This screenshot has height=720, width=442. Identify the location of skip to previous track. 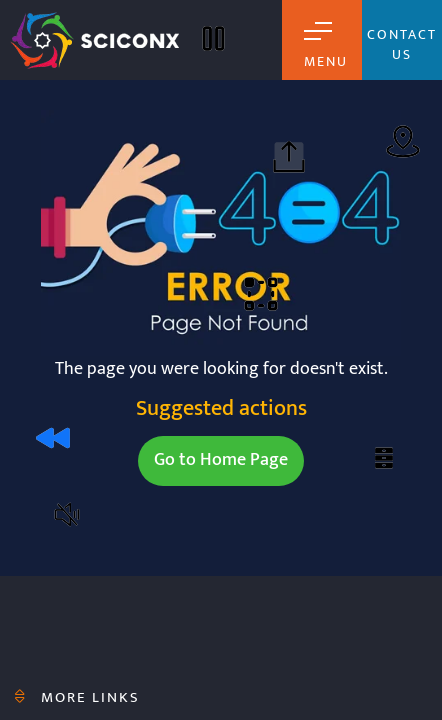
(53, 438).